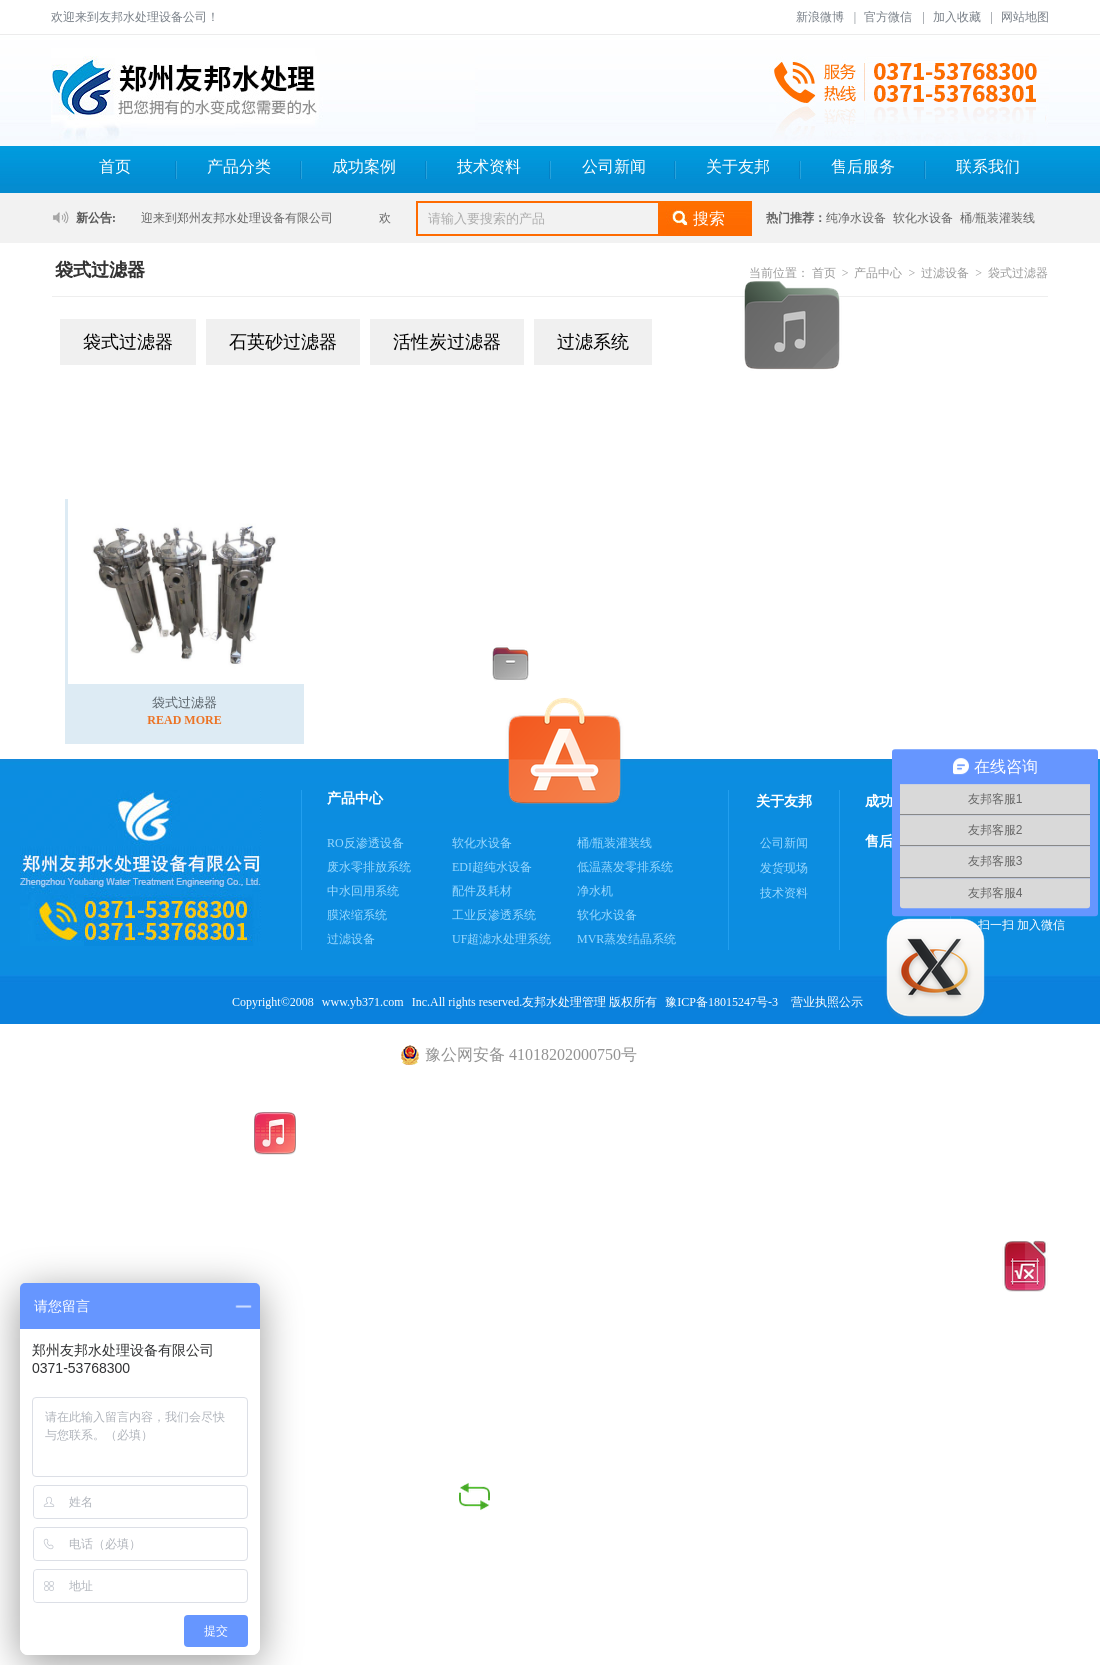 The height and width of the screenshot is (1665, 1100). What do you see at coordinates (935, 967) in the screenshot?
I see `launch xorg display server application` at bounding box center [935, 967].